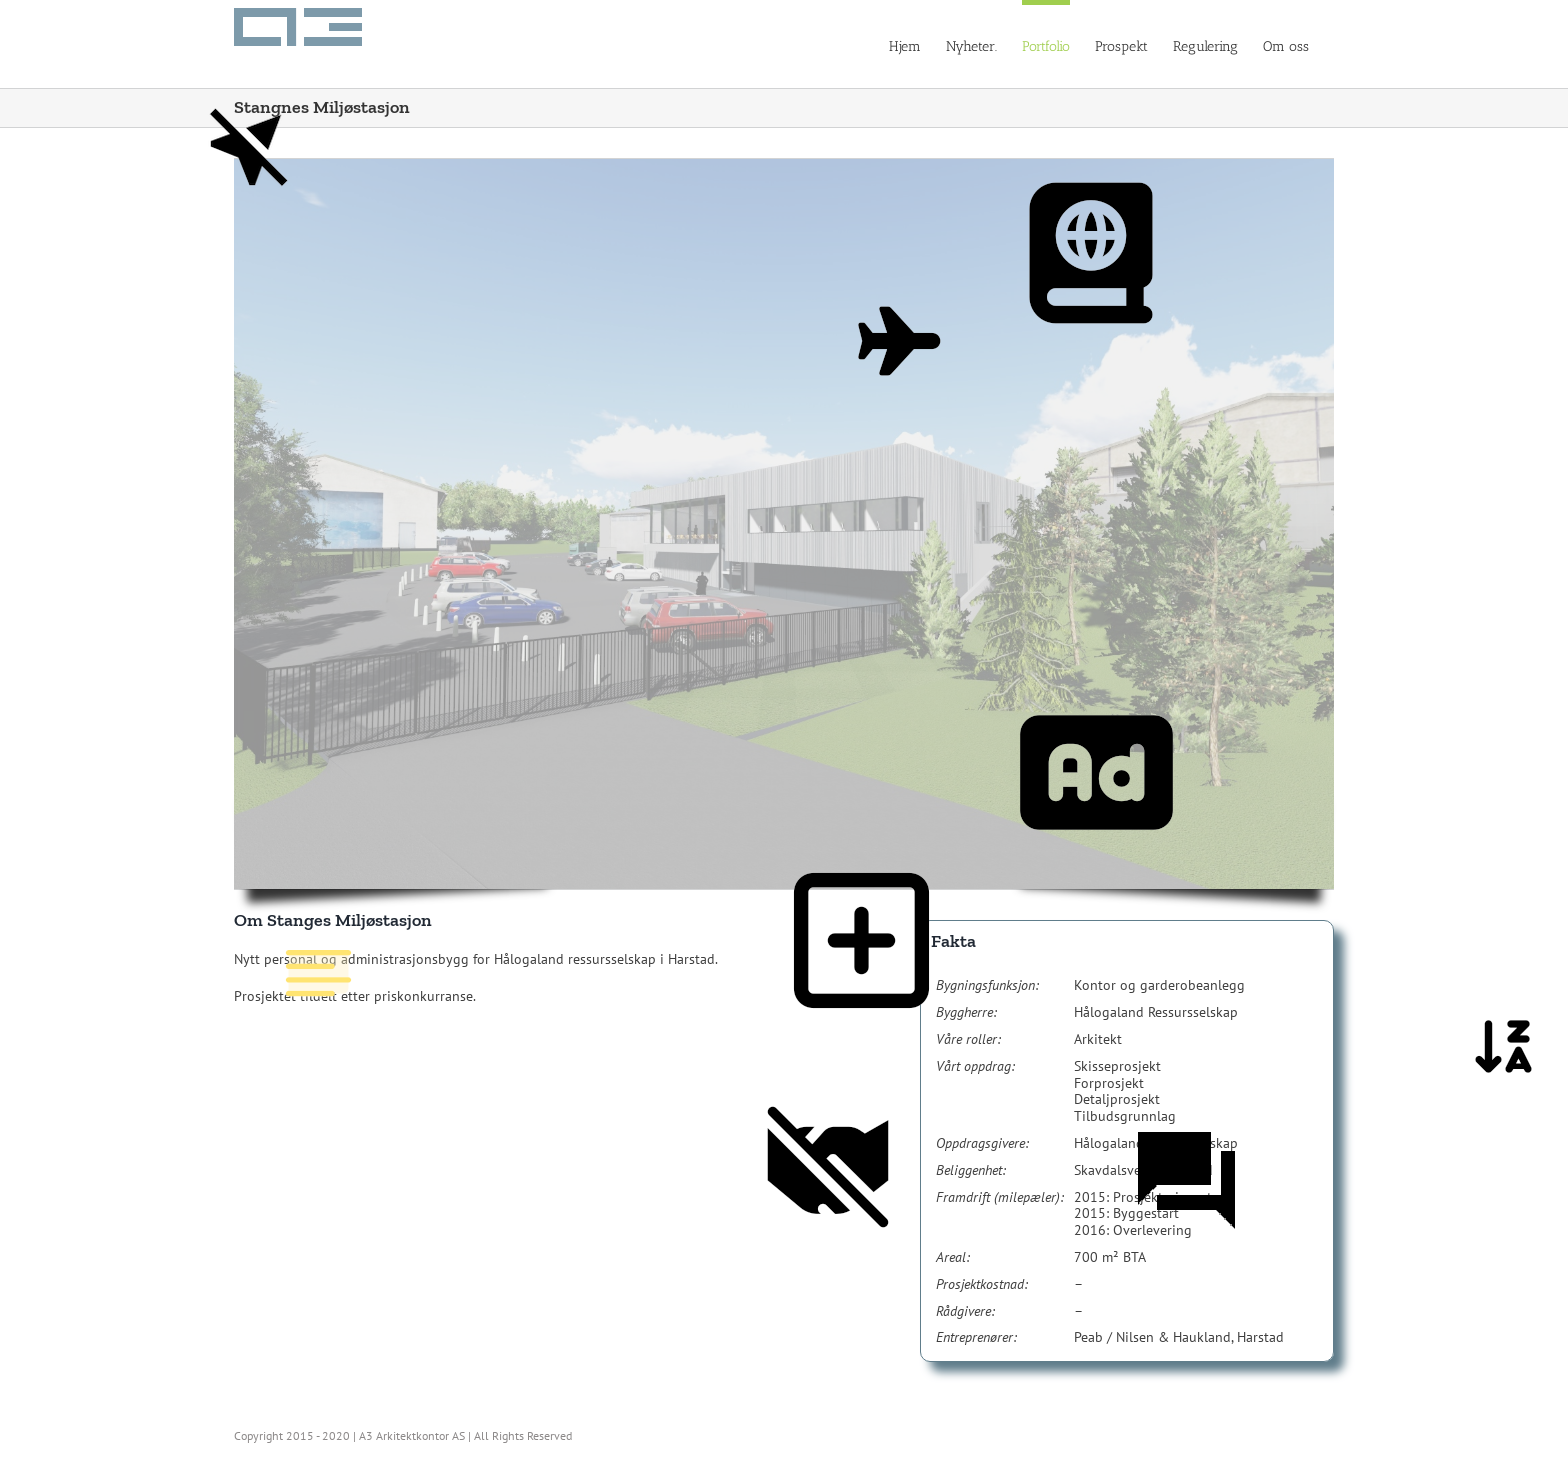  Describe the element at coordinates (318, 974) in the screenshot. I see `align text to the left` at that location.